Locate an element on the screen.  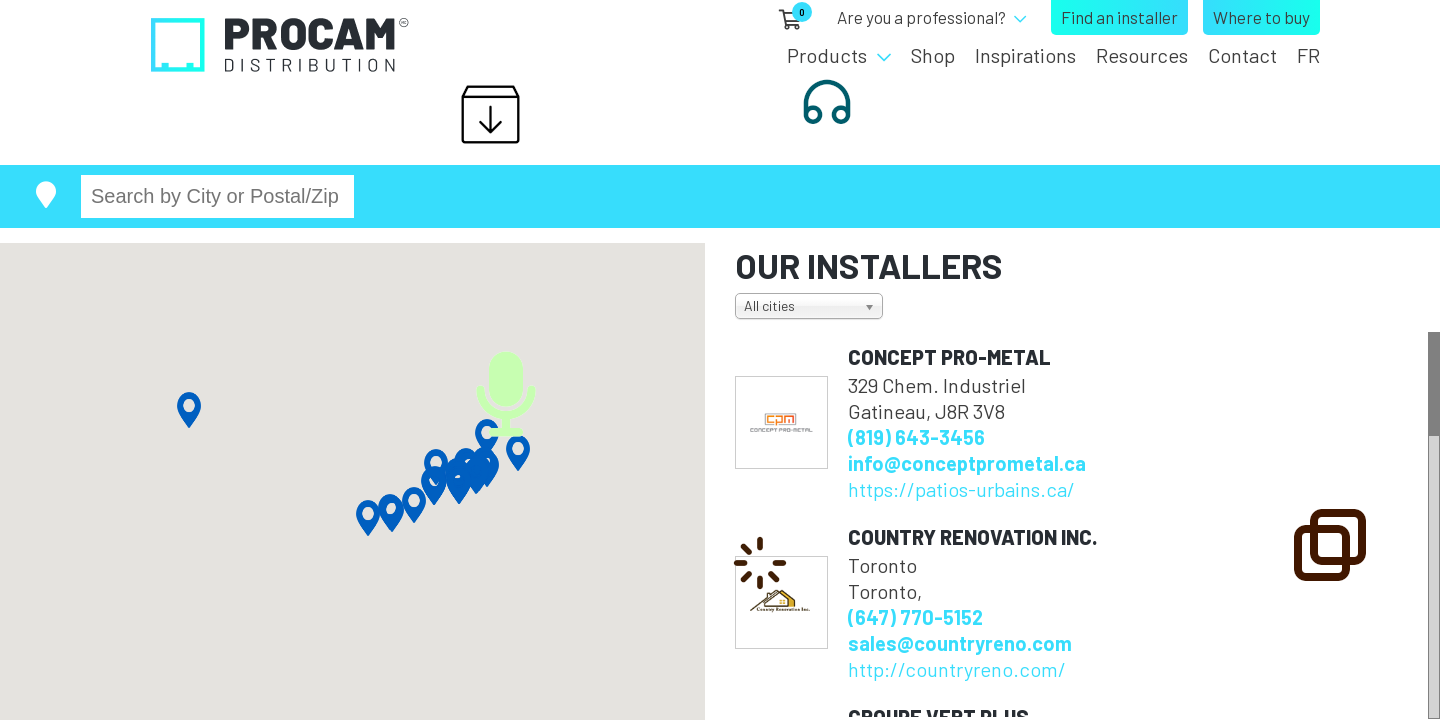
indicates loading or processing in progress is located at coordinates (760, 563).